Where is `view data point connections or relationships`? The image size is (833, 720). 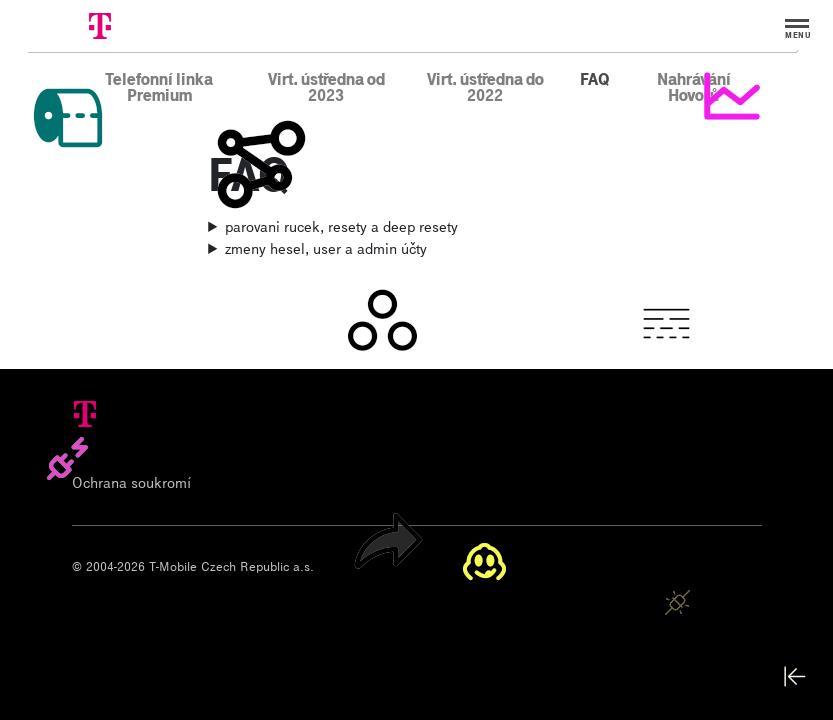
view data point connections or relationships is located at coordinates (261, 164).